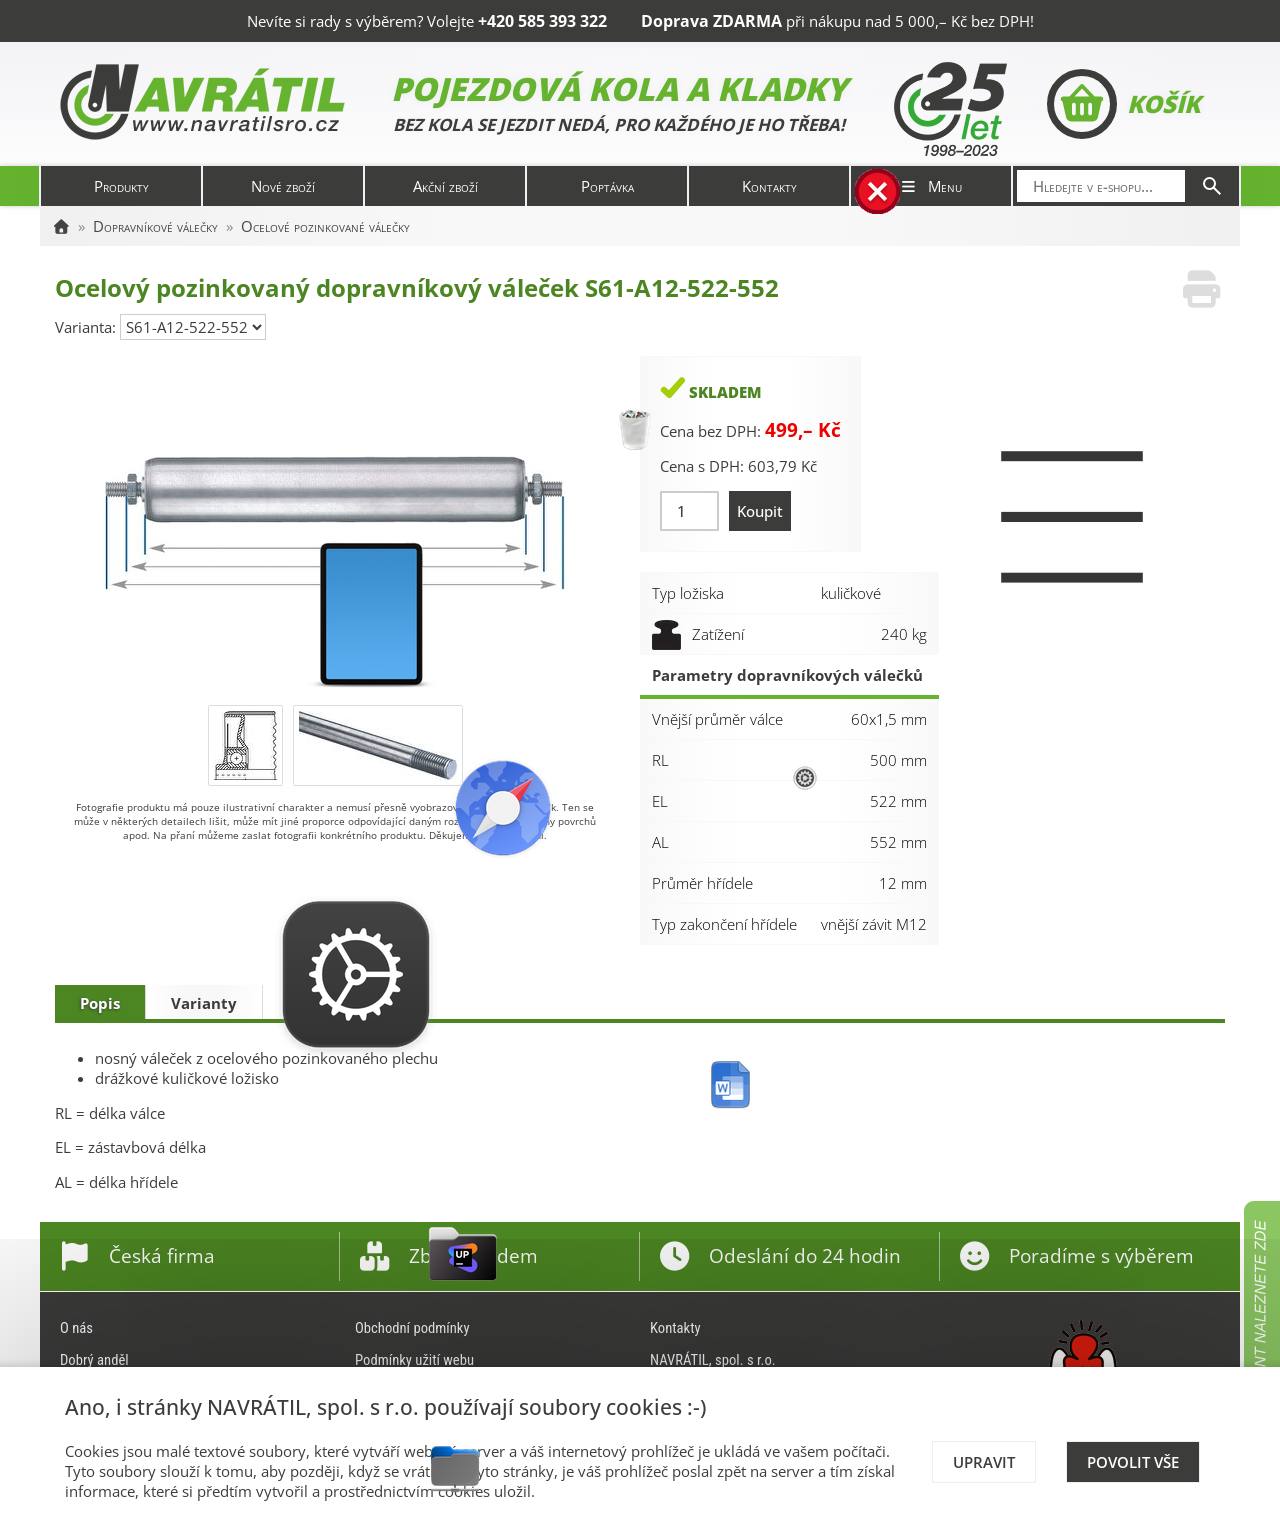 The height and width of the screenshot is (1526, 1280). I want to click on access a remote or network folder, so click(455, 1468).